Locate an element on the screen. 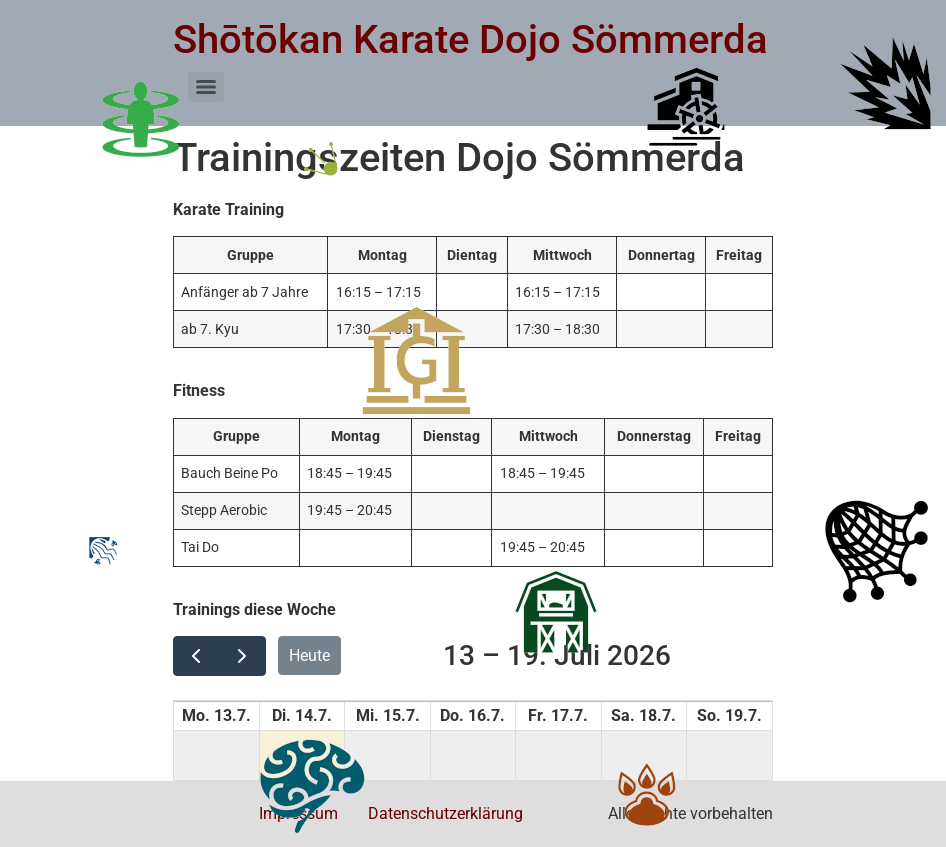 Image resolution: width=946 pixels, height=847 pixels. teleport to a new location is located at coordinates (141, 121).